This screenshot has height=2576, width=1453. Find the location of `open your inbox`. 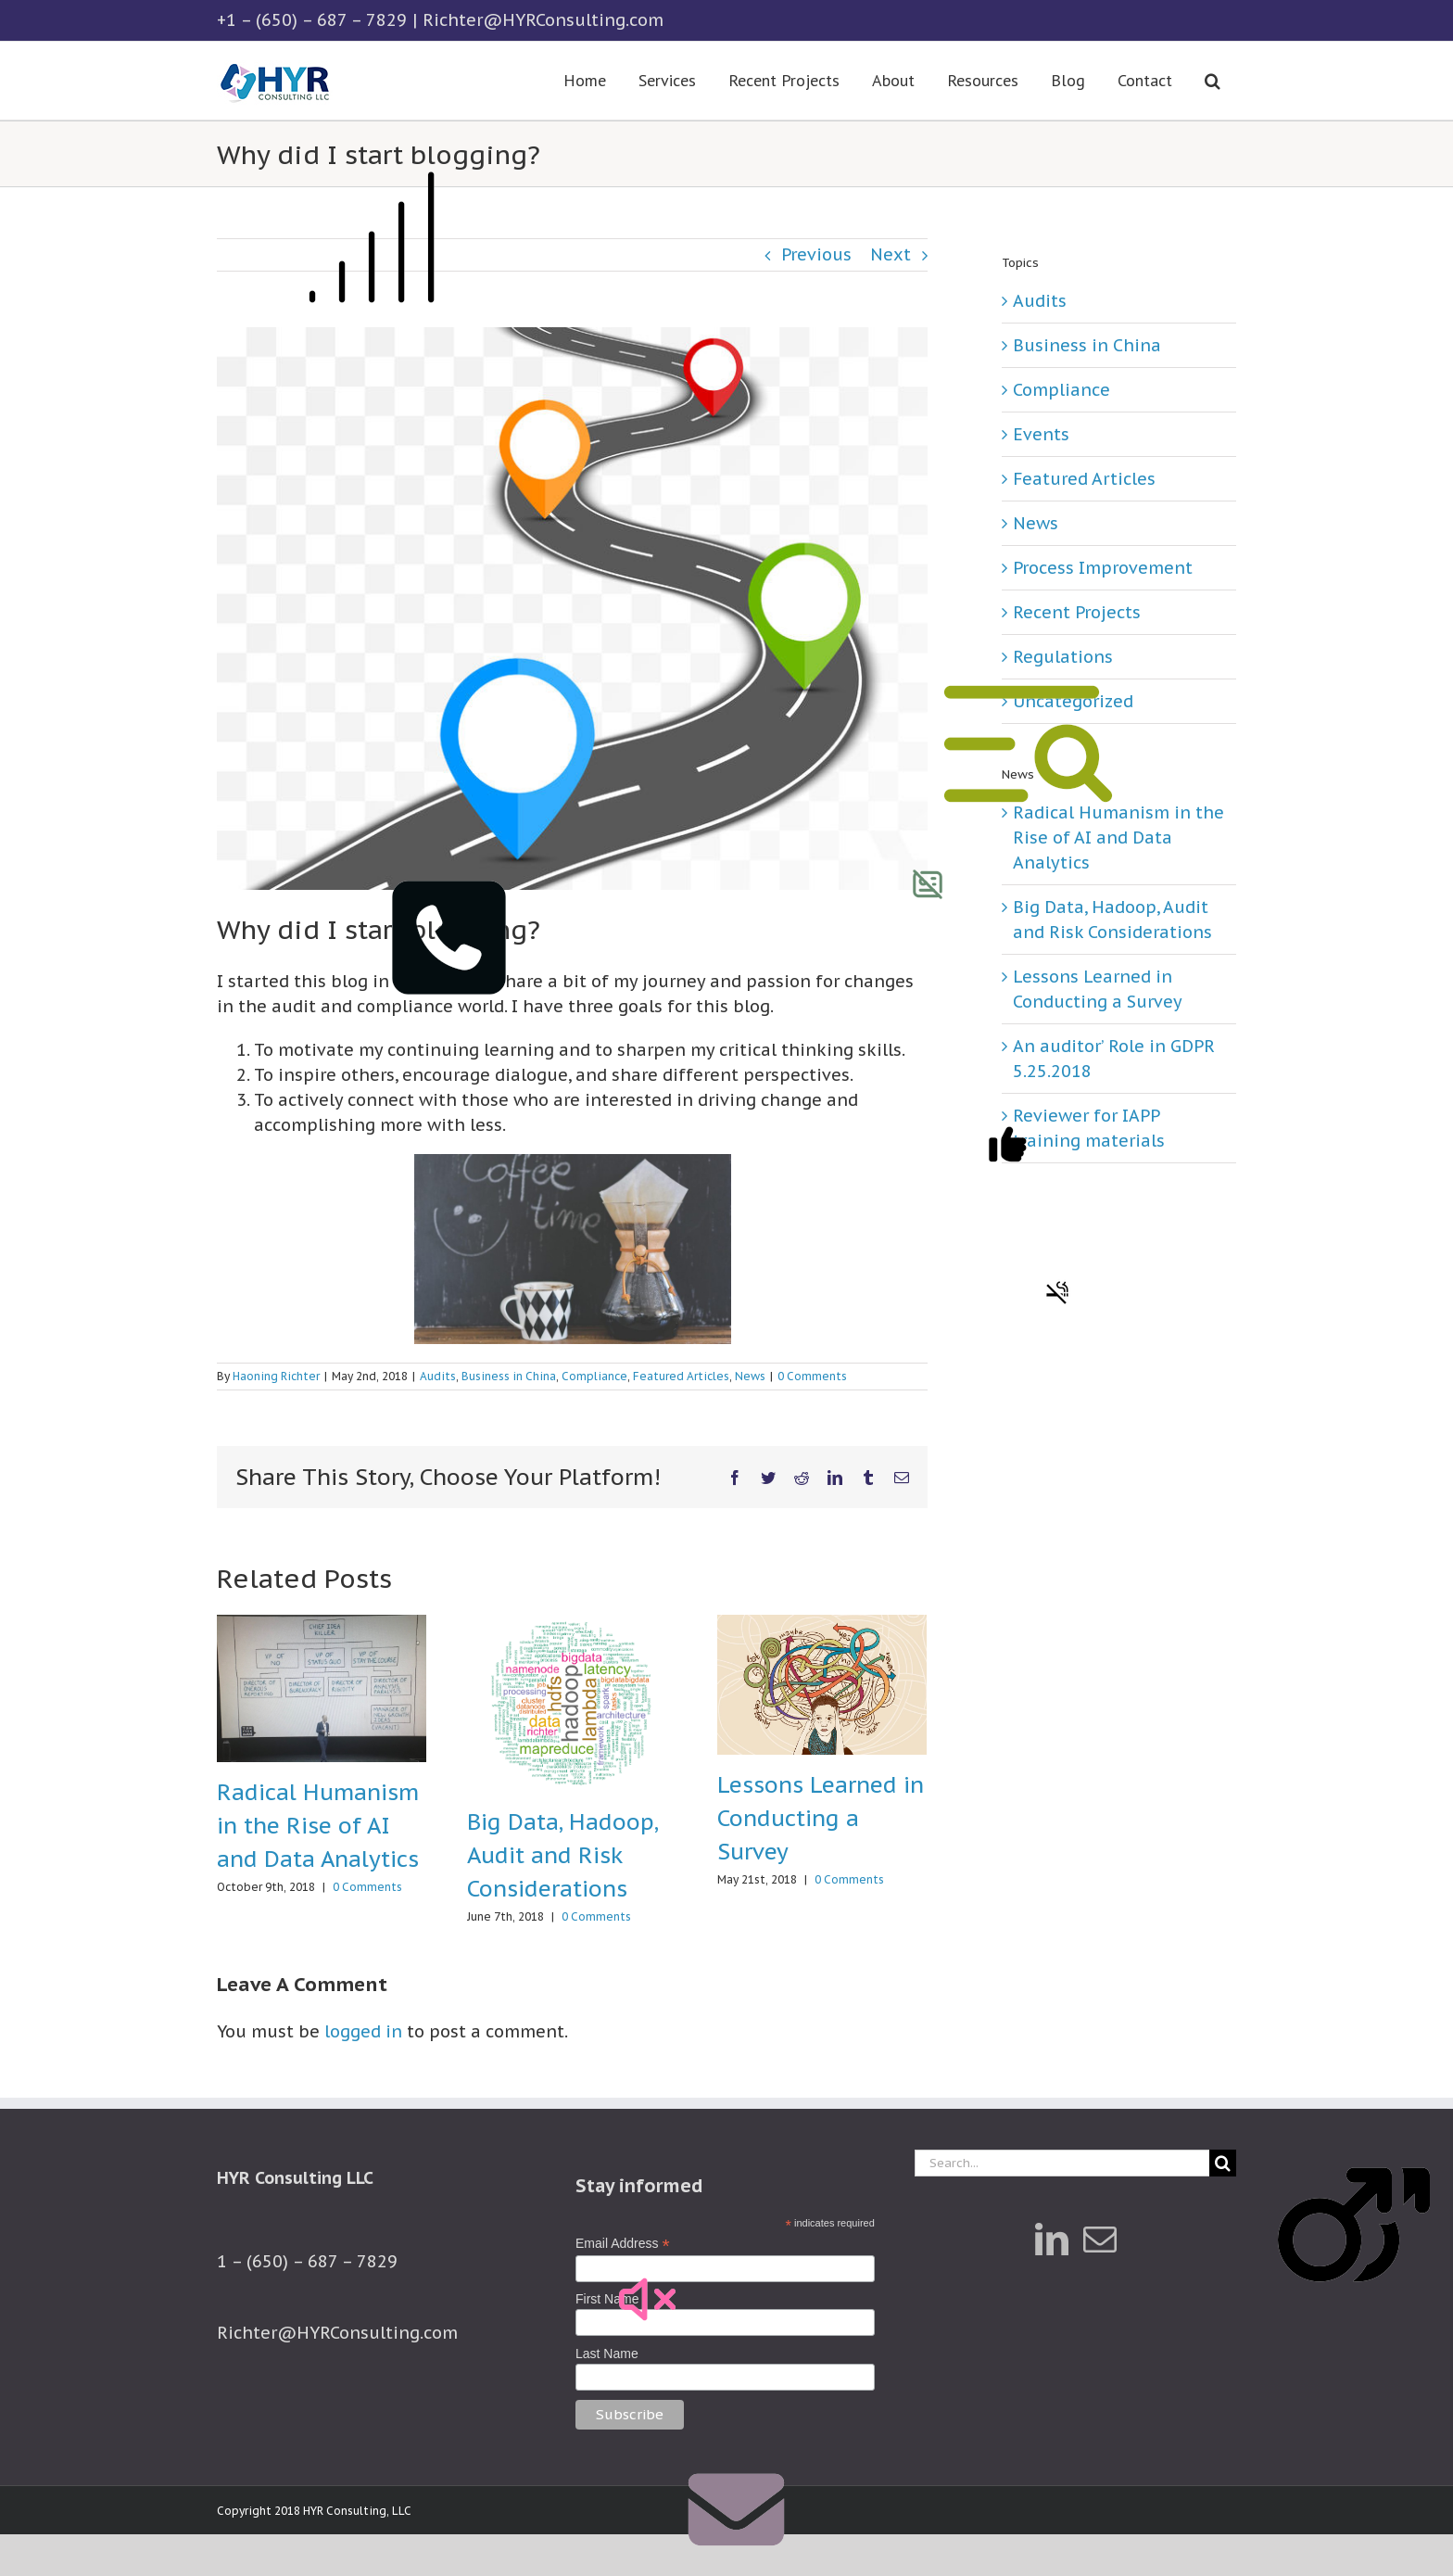

open your inbox is located at coordinates (736, 2509).